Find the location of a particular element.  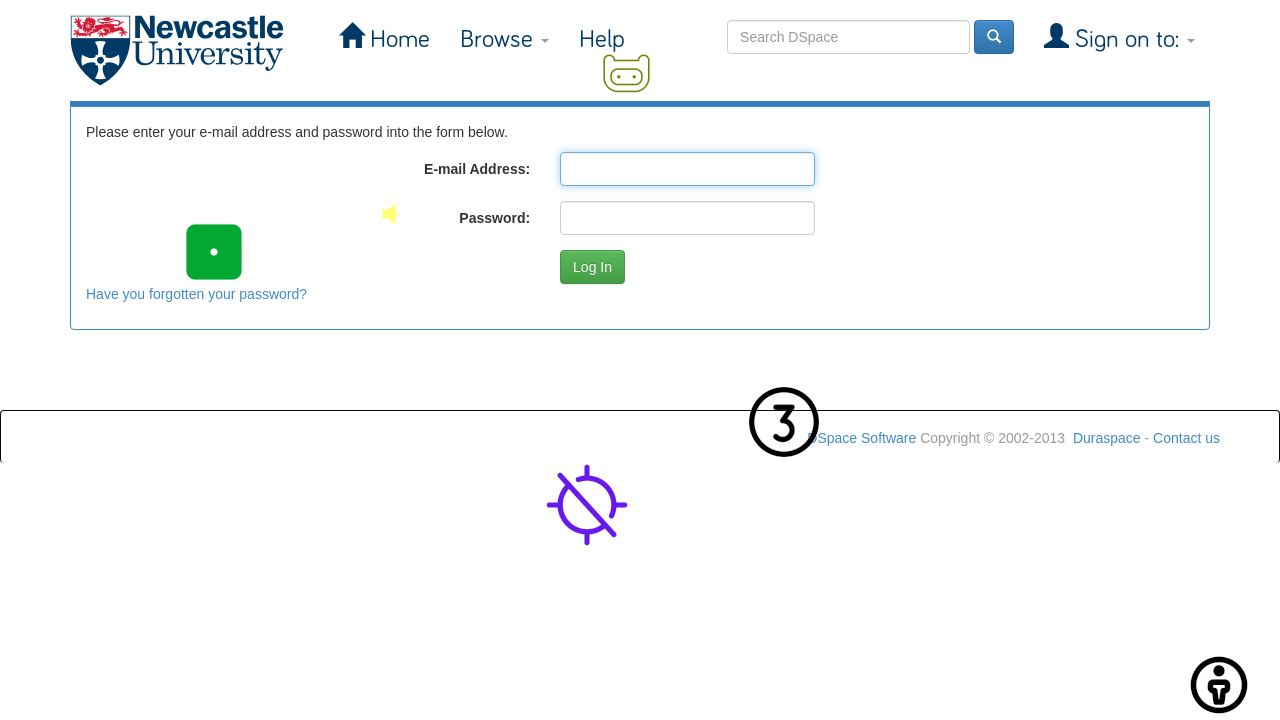

finn the human character icon from adventure time is located at coordinates (626, 72).